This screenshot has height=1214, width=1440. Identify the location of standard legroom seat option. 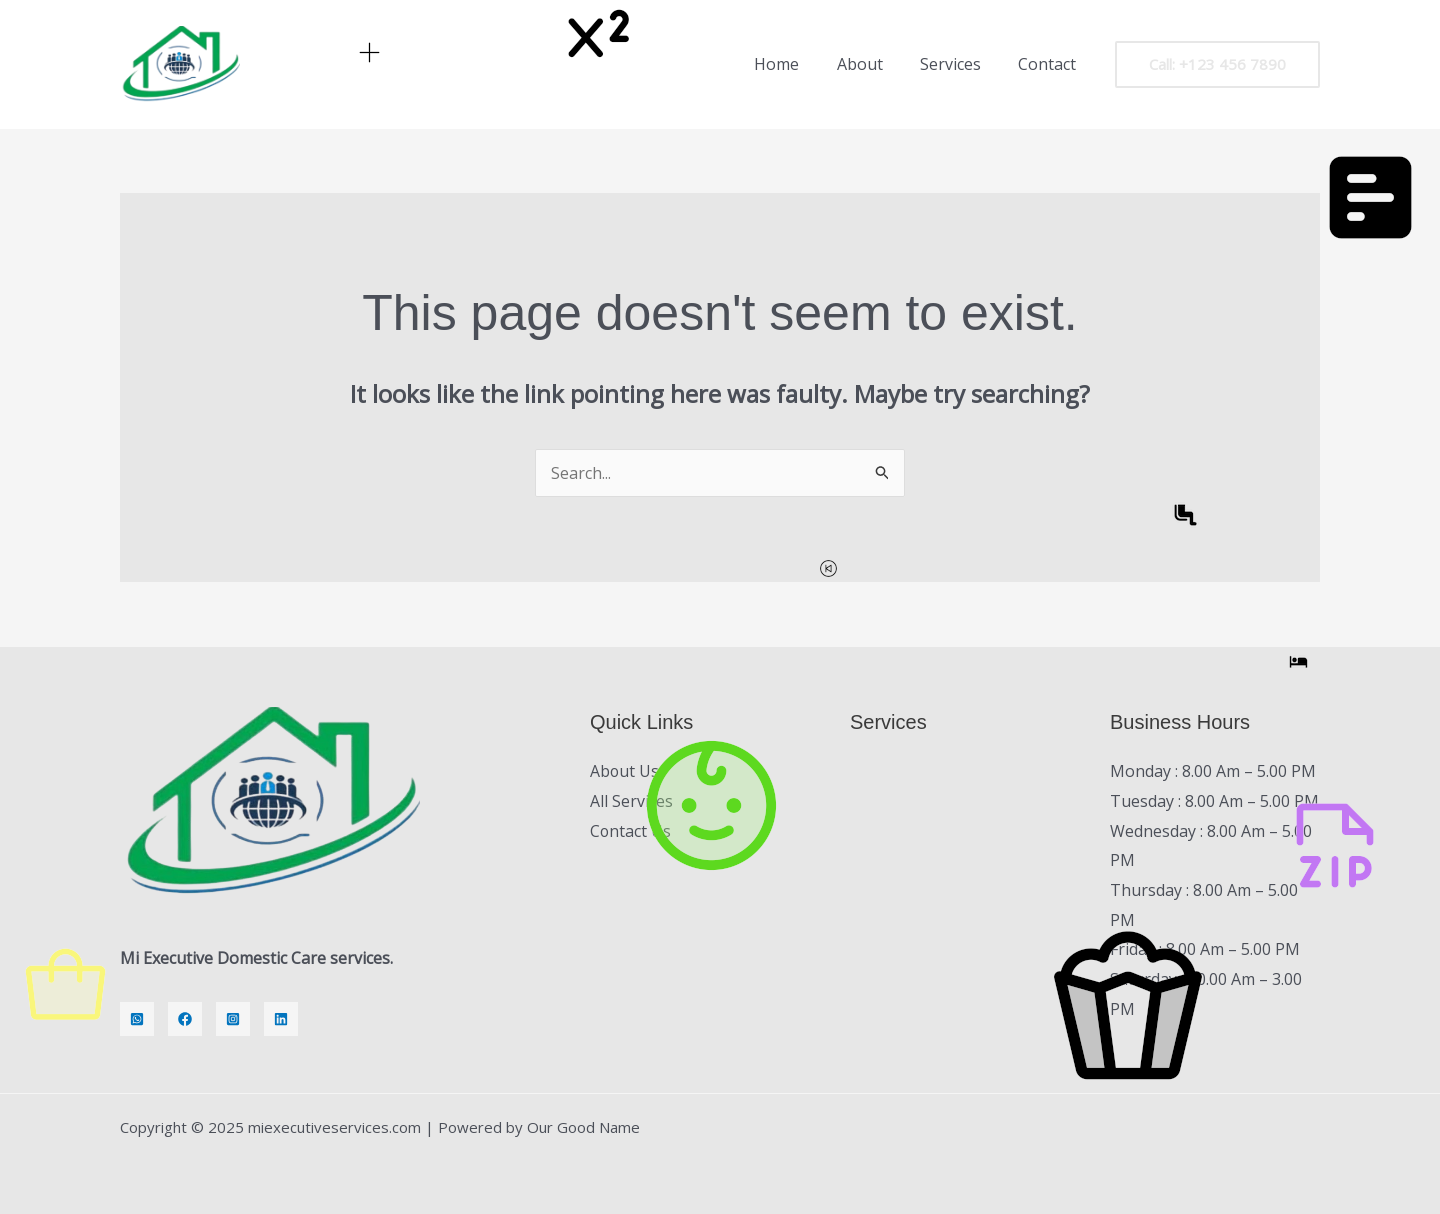
(1185, 515).